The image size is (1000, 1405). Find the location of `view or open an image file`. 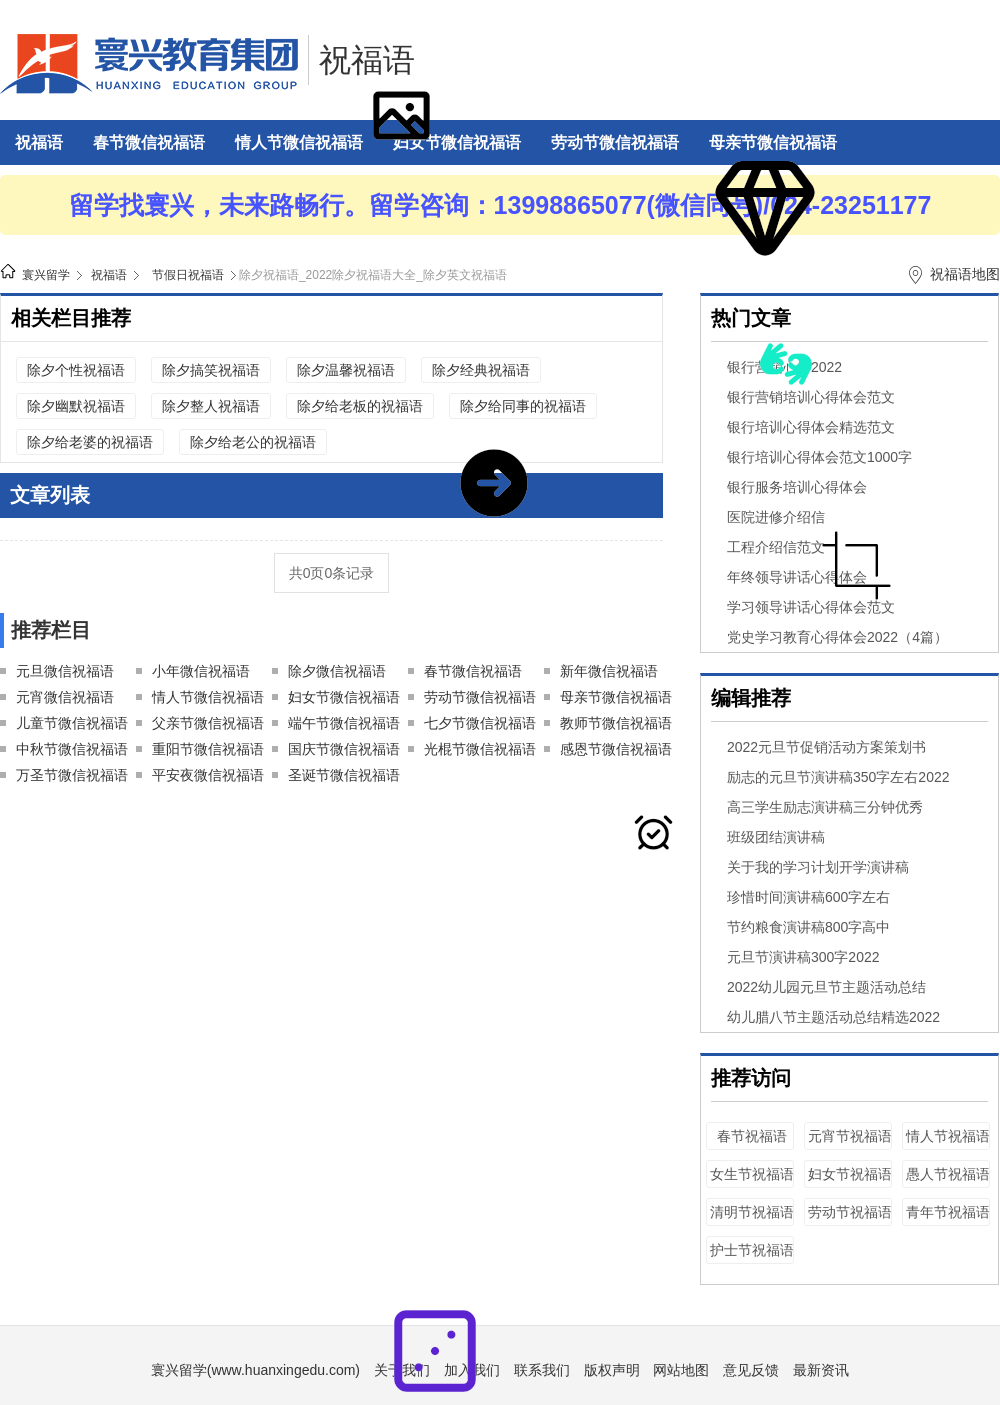

view or open an image file is located at coordinates (401, 115).